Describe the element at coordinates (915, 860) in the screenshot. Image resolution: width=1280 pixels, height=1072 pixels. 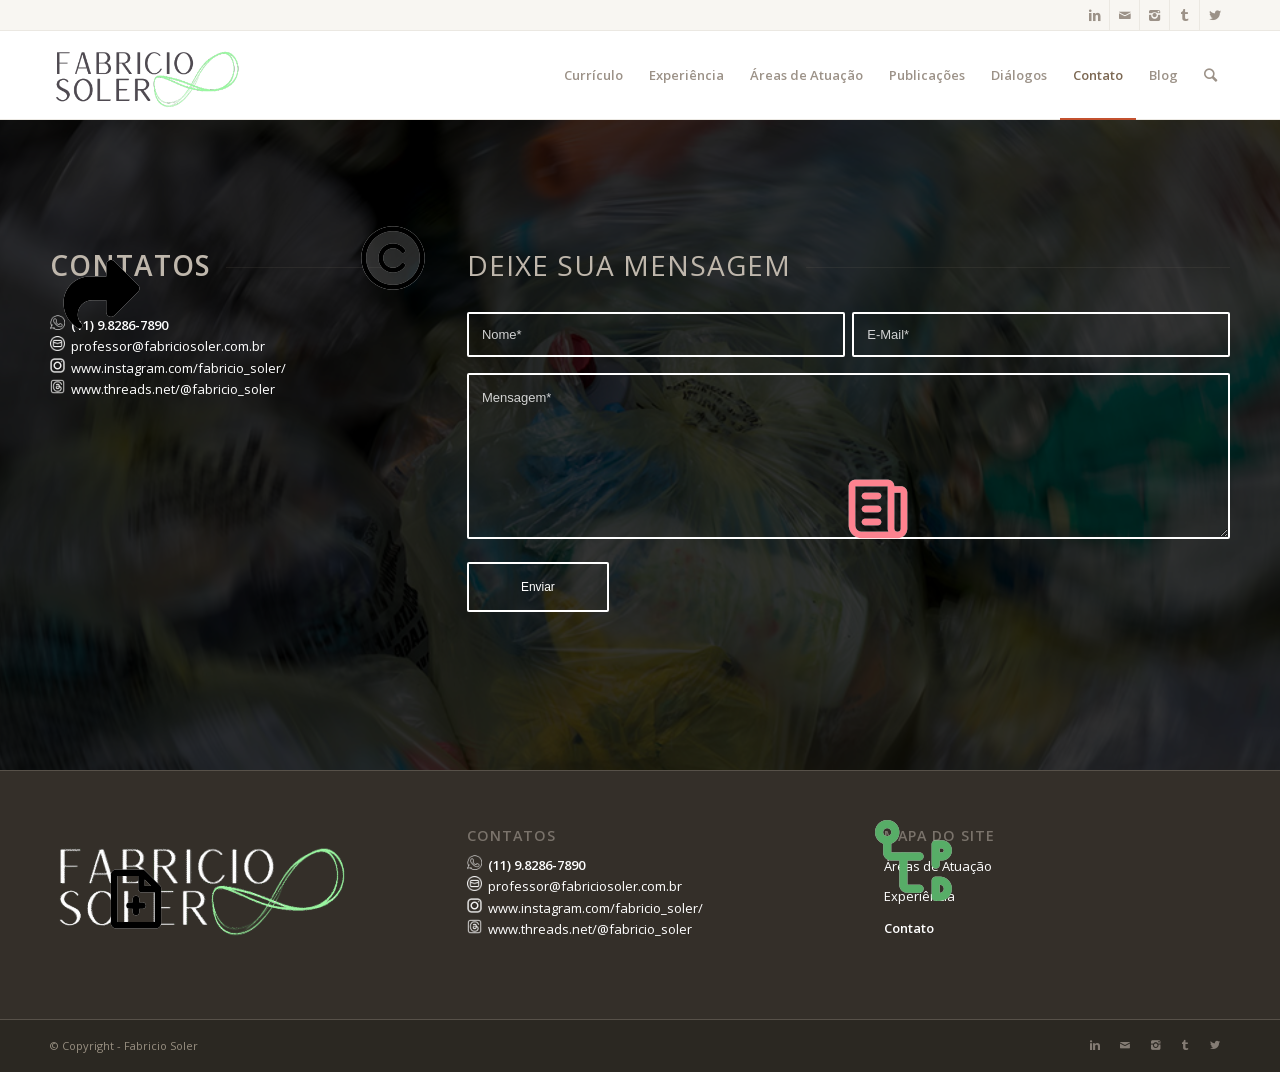
I see `select automatic transmission mode` at that location.